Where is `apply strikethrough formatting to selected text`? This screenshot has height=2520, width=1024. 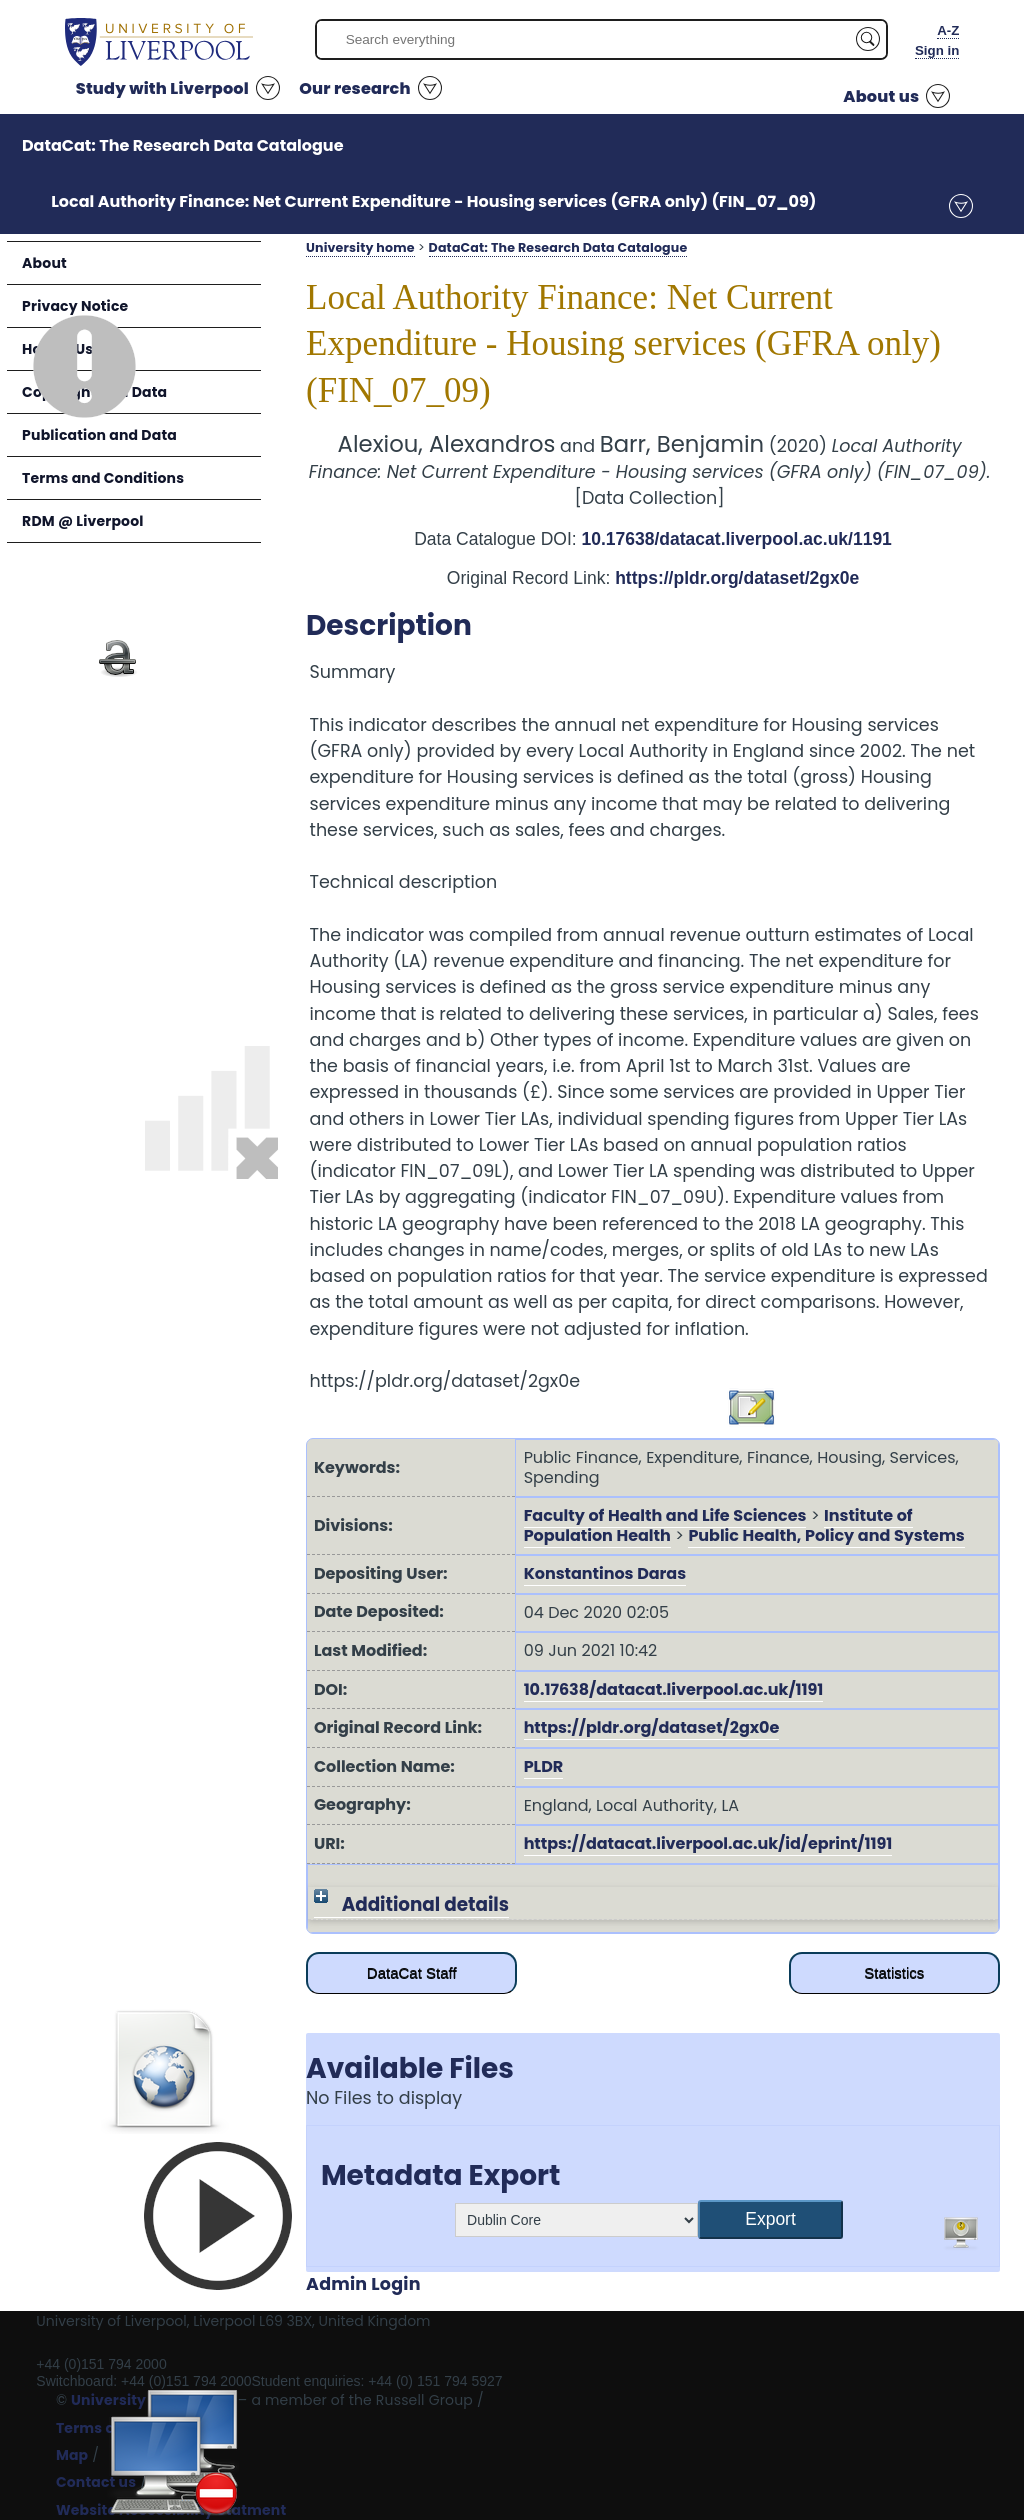 apply strikethrough formatting to selected text is located at coordinates (119, 658).